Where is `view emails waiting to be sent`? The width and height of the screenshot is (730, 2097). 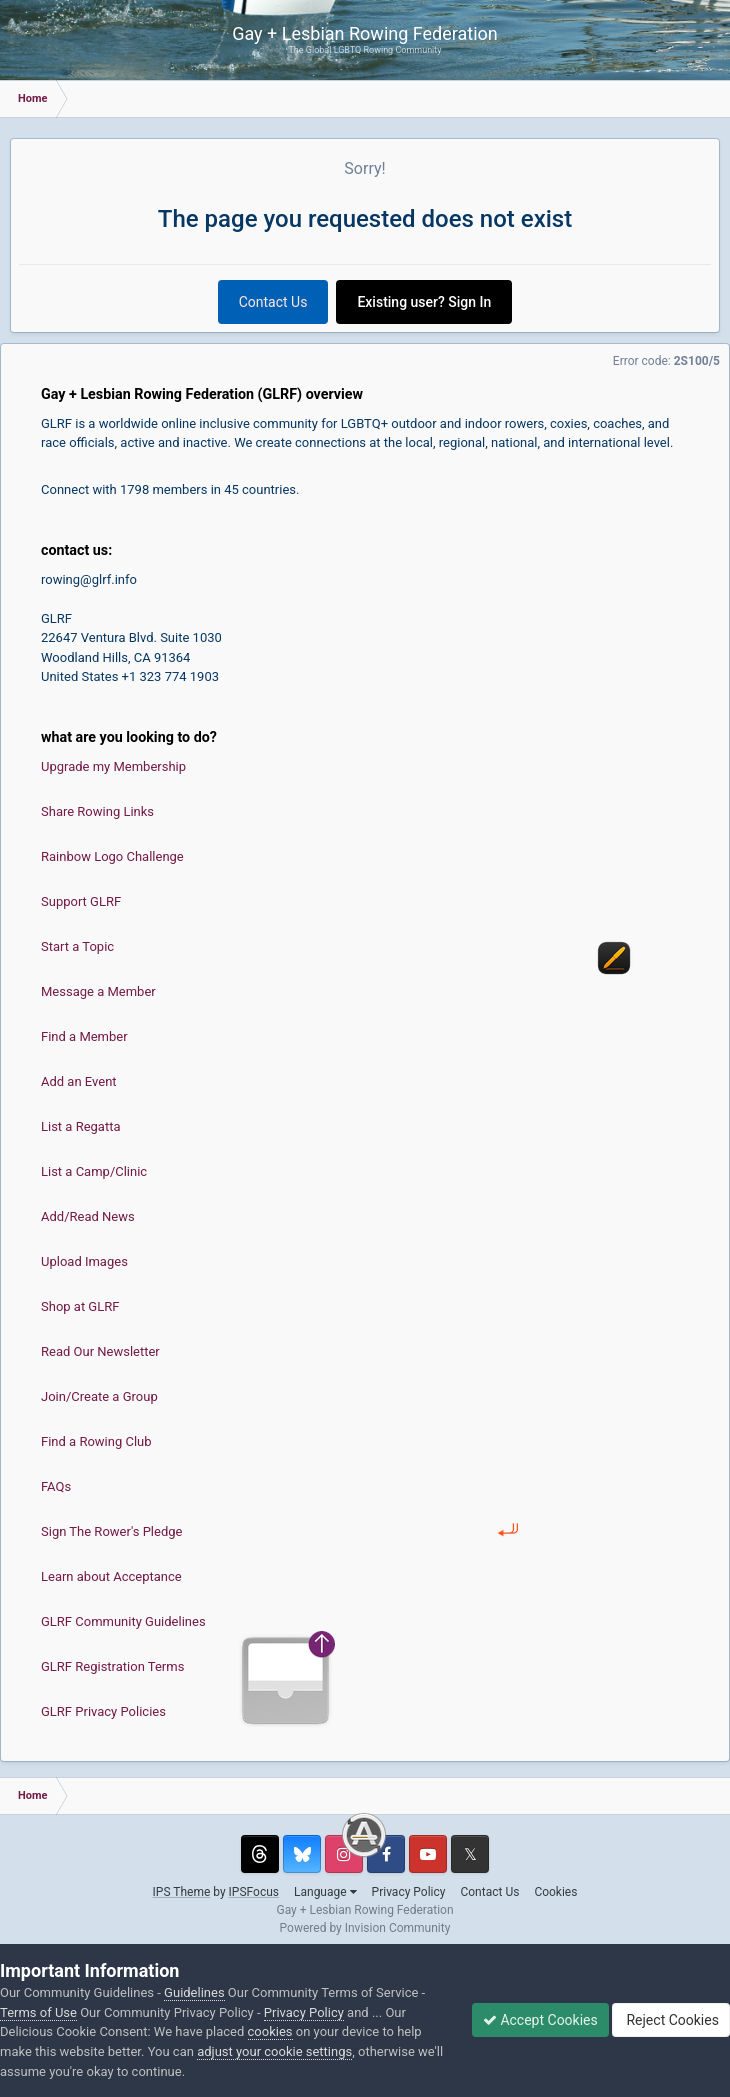 view emails waiting to be sent is located at coordinates (285, 1680).